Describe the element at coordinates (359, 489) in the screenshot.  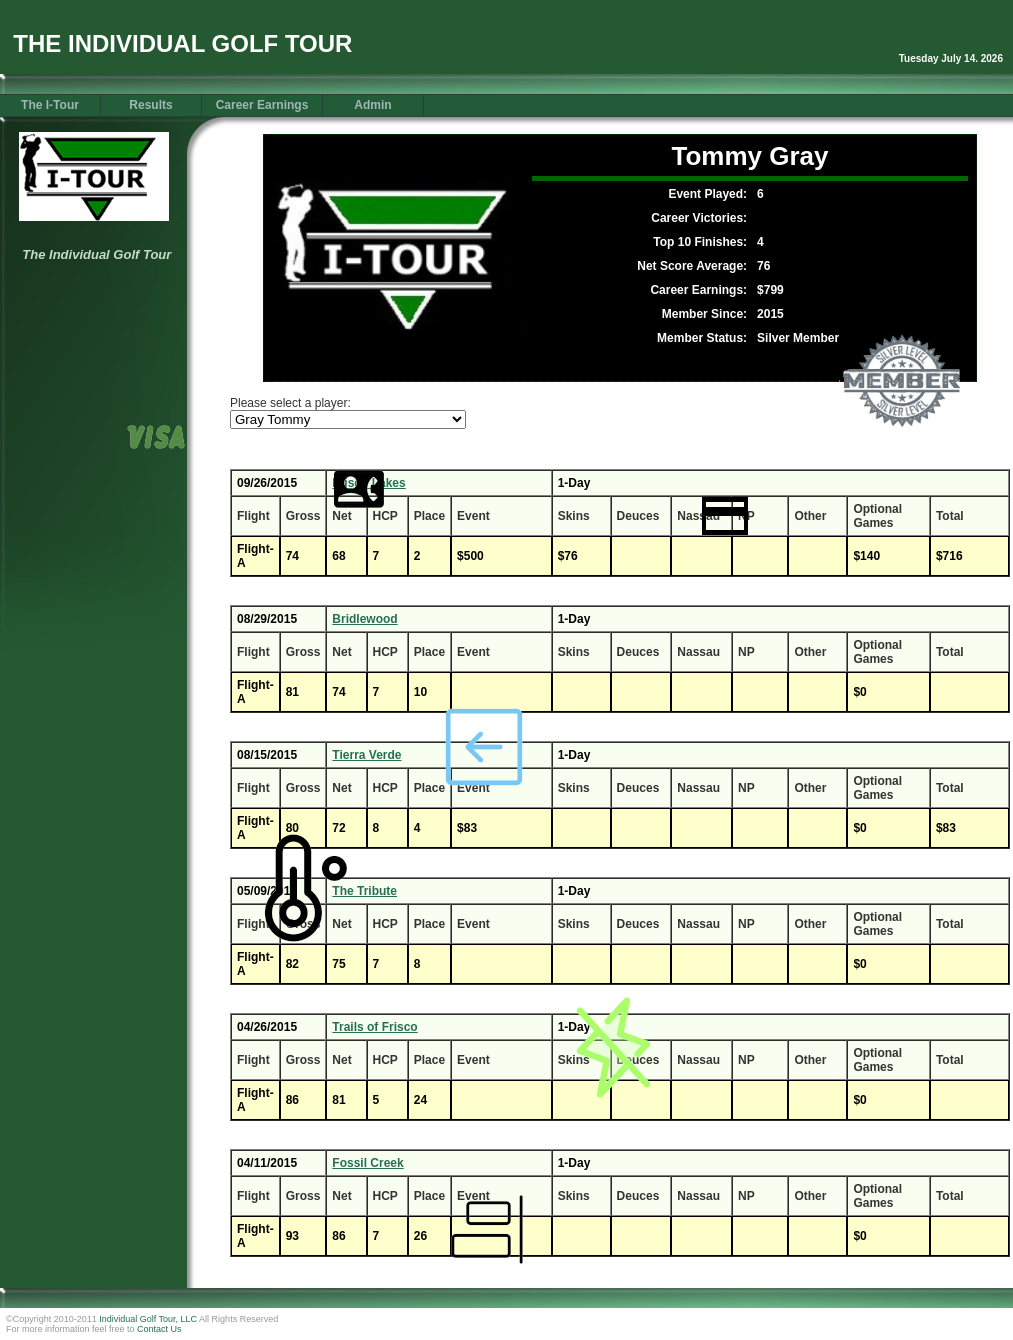
I see `view contact's phone number` at that location.